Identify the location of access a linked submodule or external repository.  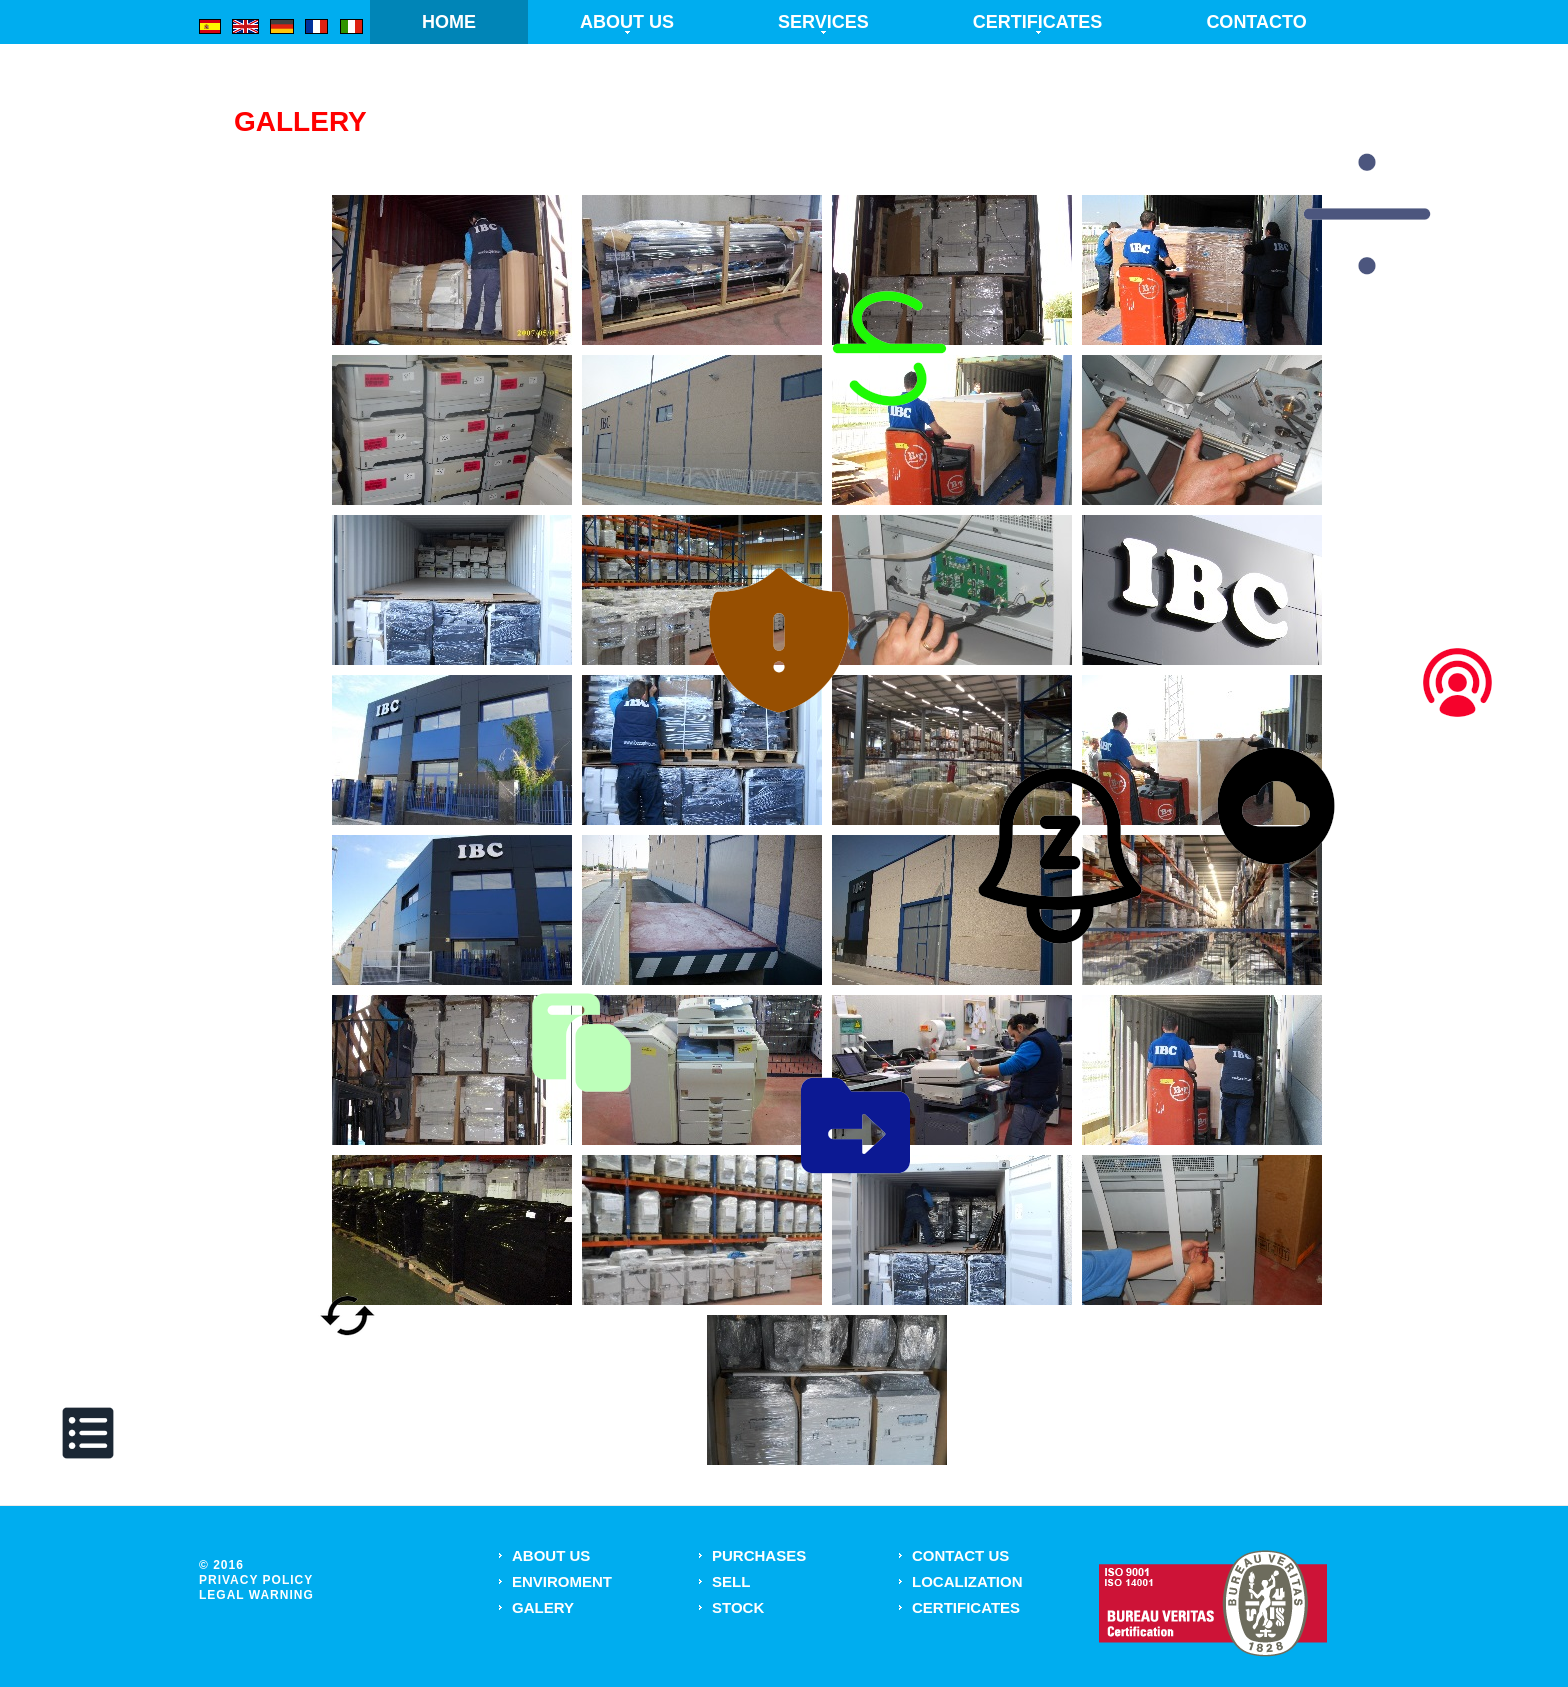
(855, 1125).